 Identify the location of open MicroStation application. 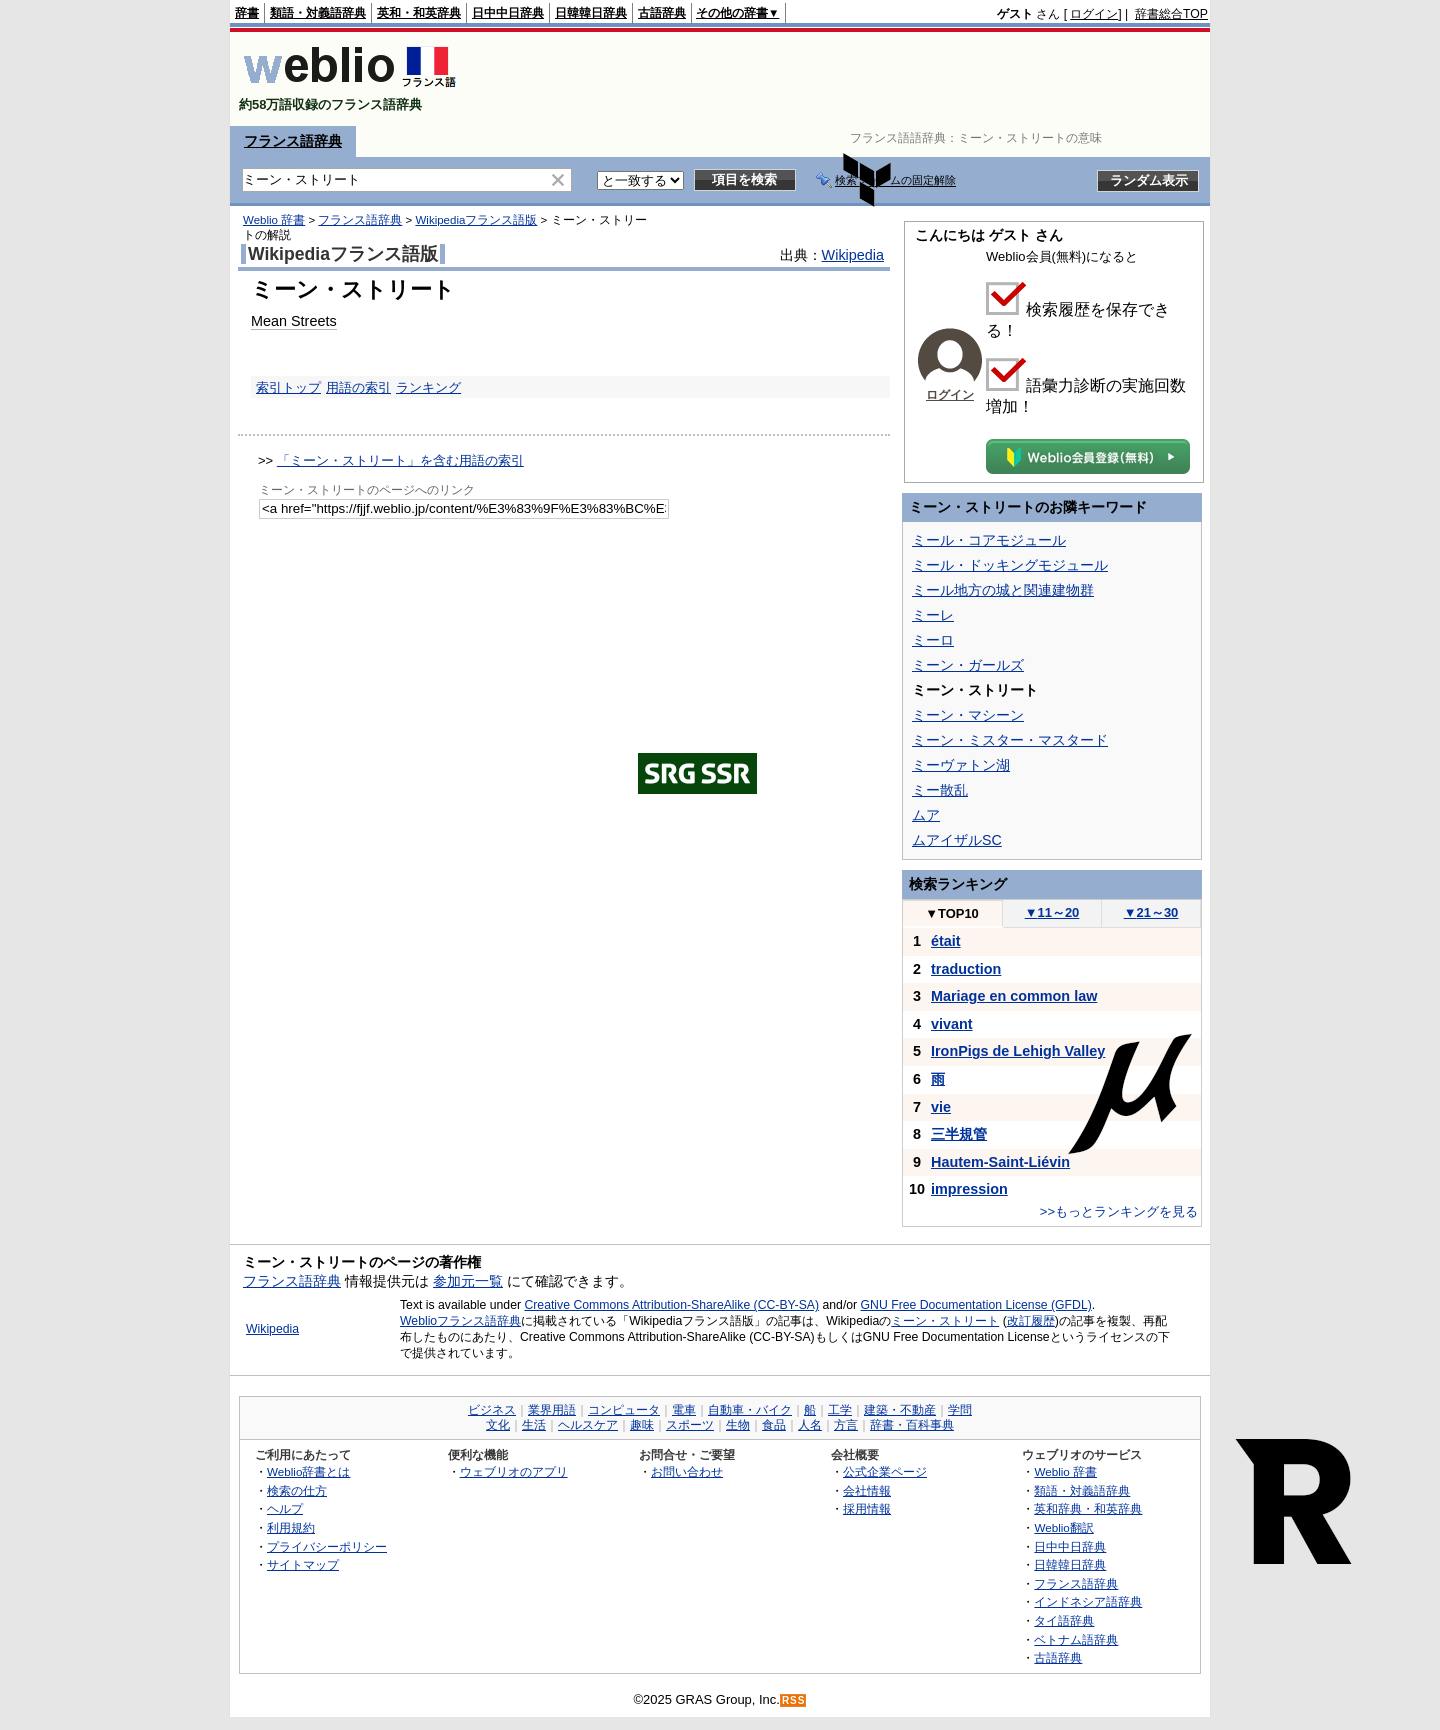
(1130, 1094).